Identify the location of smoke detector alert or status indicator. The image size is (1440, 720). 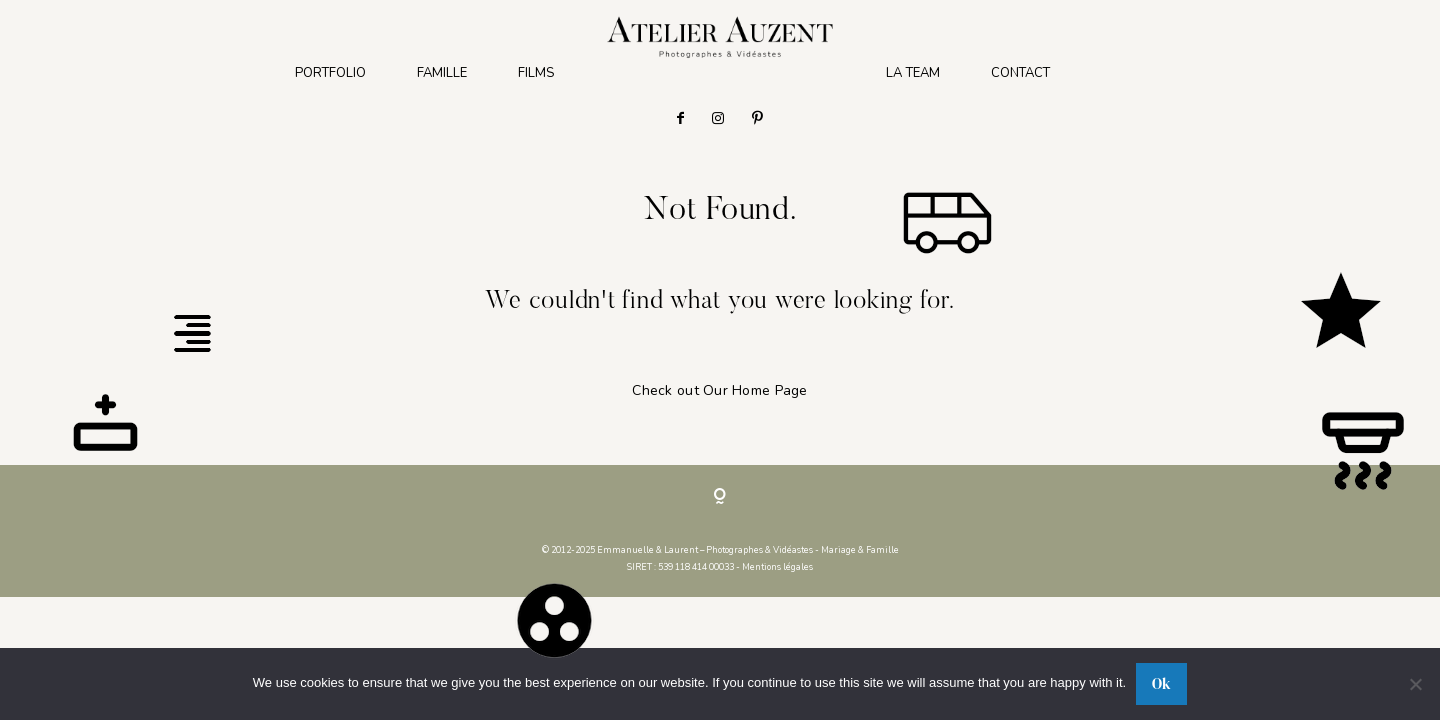
(1363, 449).